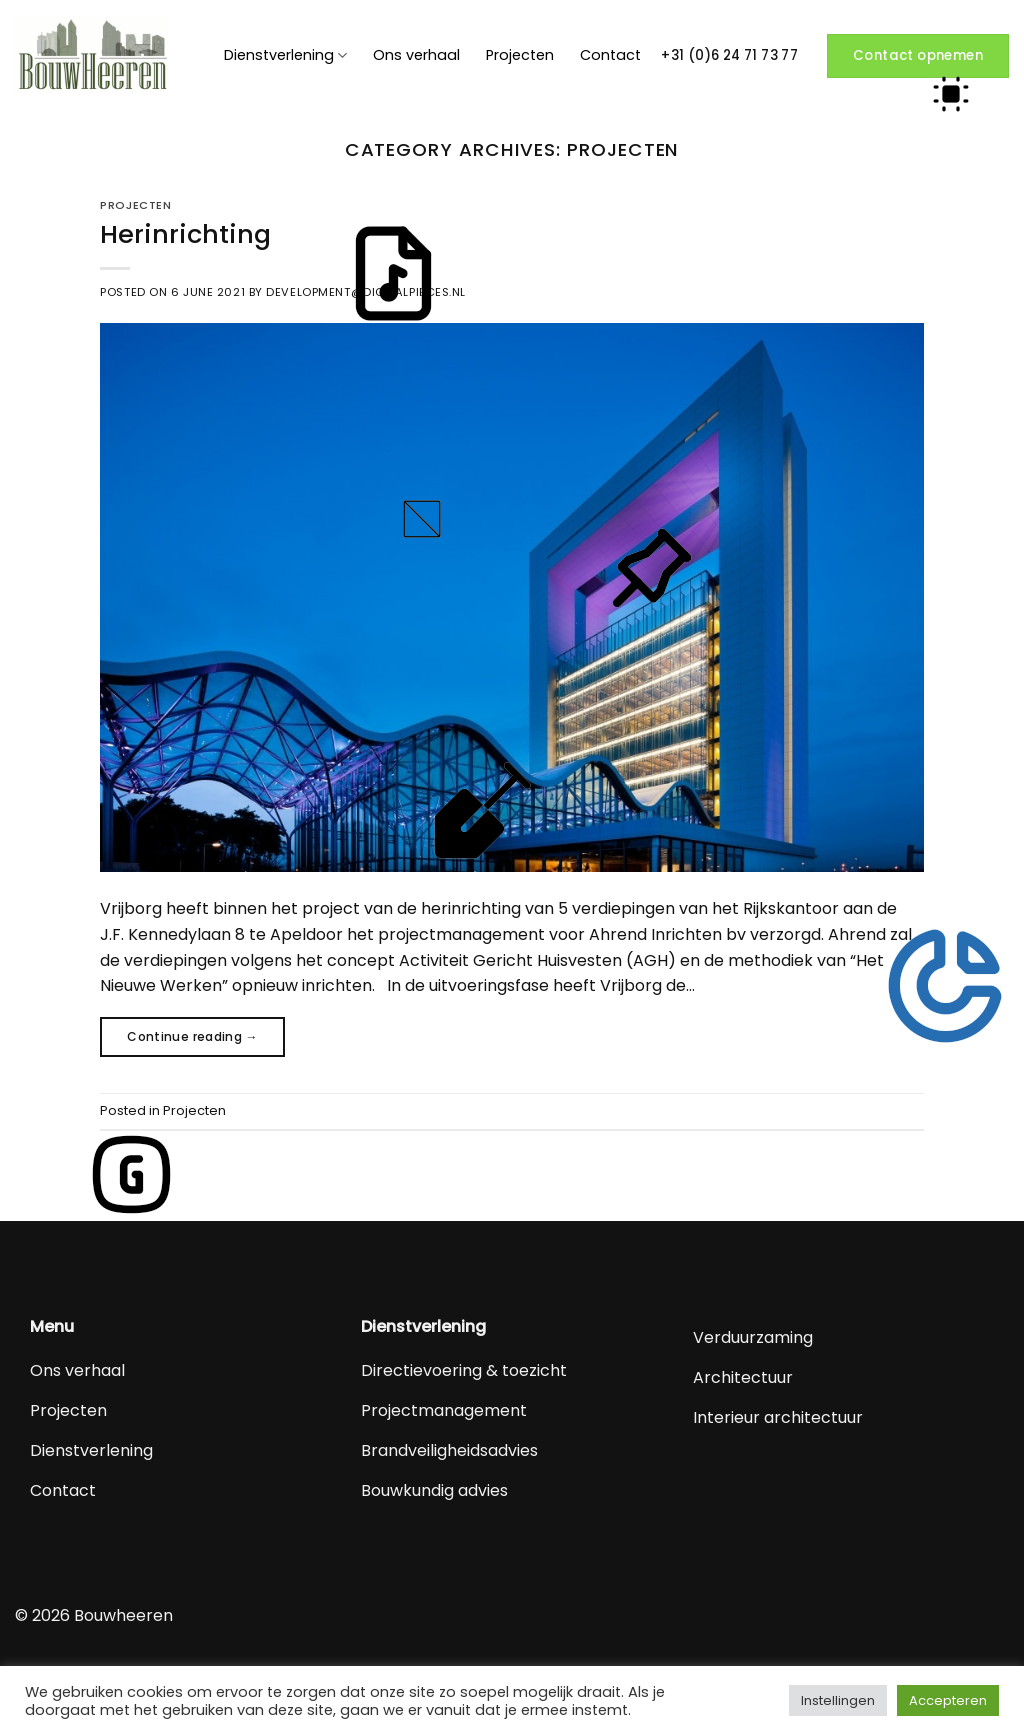 The height and width of the screenshot is (1735, 1024). I want to click on open an audio or music file, so click(393, 273).